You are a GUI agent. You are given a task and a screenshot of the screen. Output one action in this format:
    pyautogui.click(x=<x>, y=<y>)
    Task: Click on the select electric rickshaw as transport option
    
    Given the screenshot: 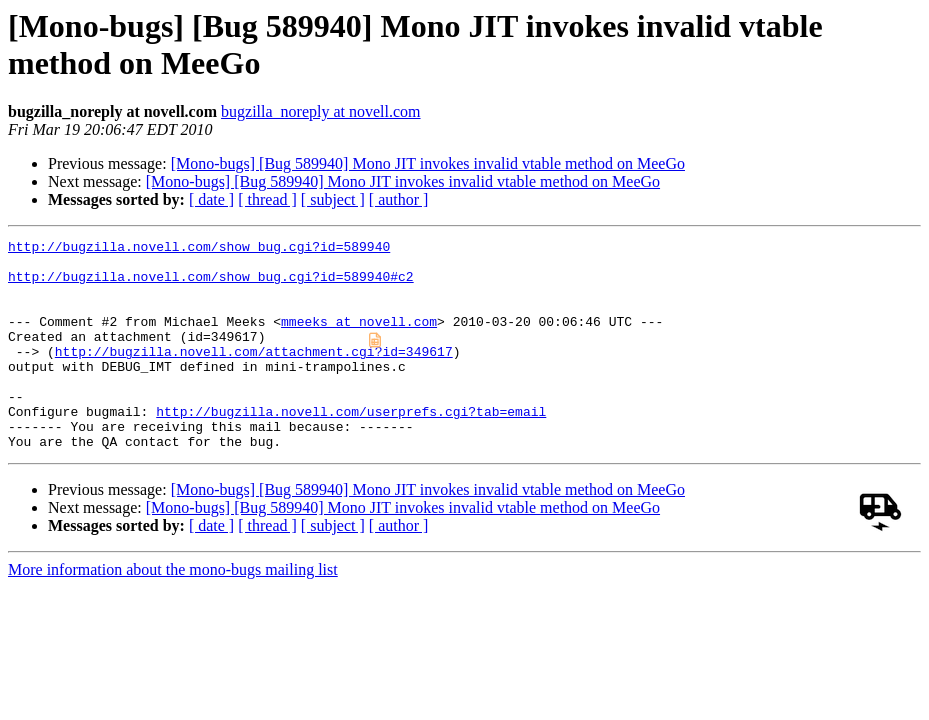 What is the action you would take?
    pyautogui.click(x=880, y=510)
    